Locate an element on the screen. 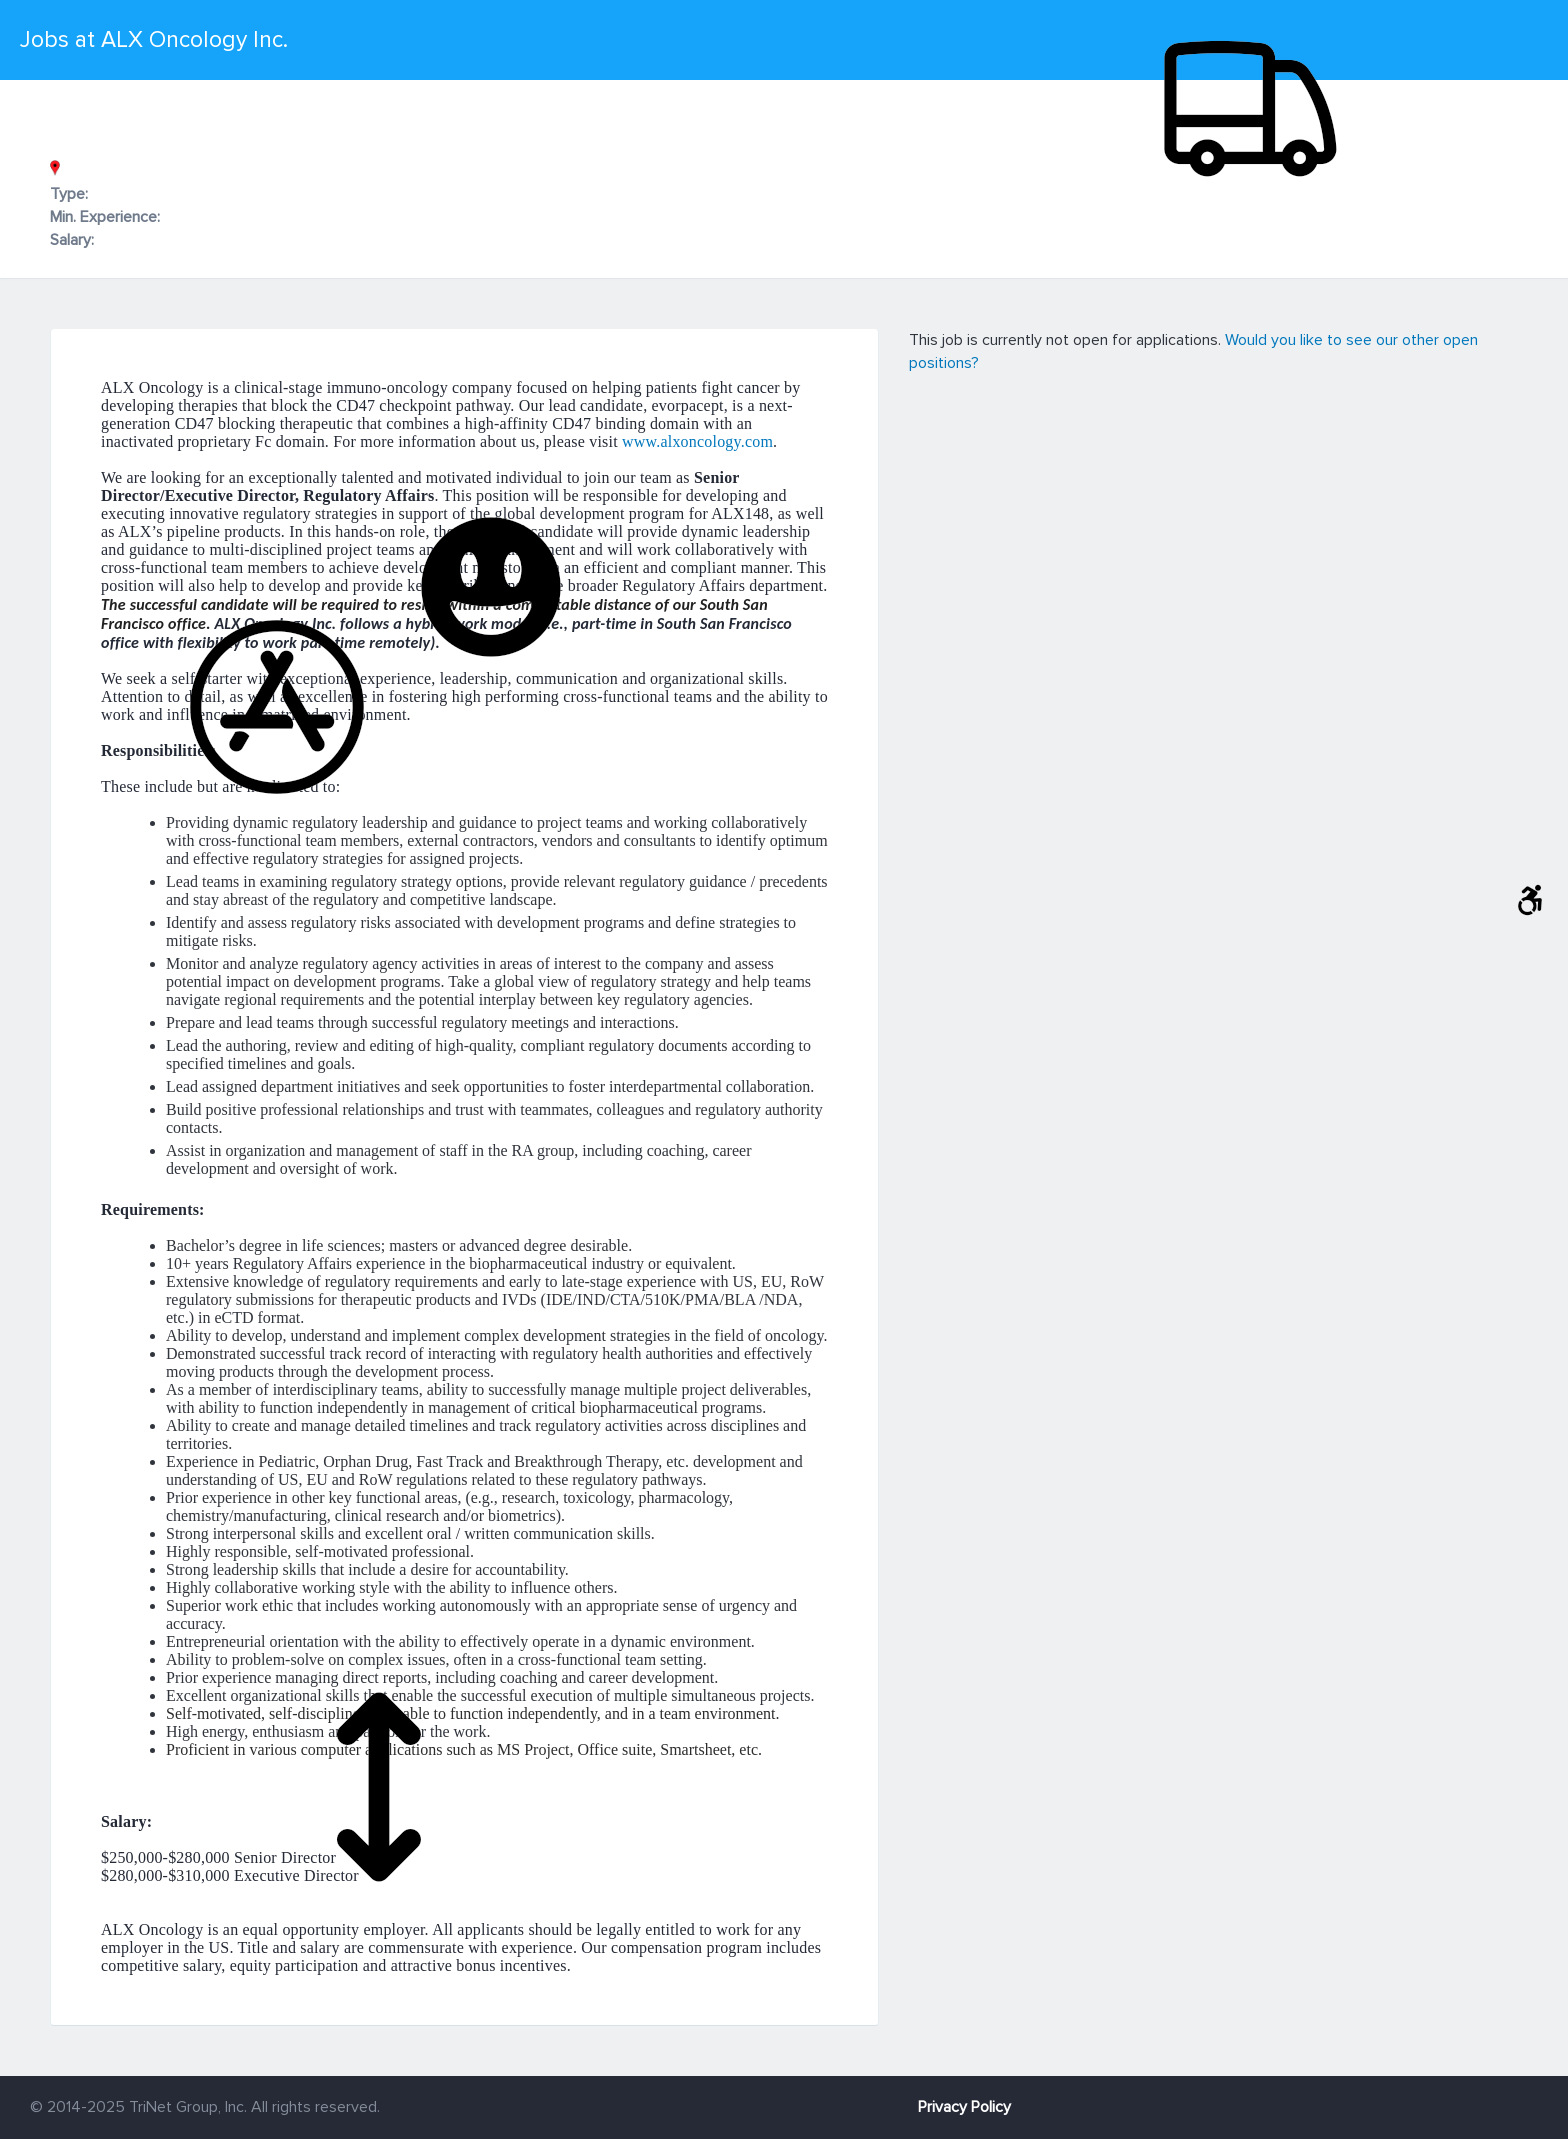  resize element vertically is located at coordinates (379, 1787).